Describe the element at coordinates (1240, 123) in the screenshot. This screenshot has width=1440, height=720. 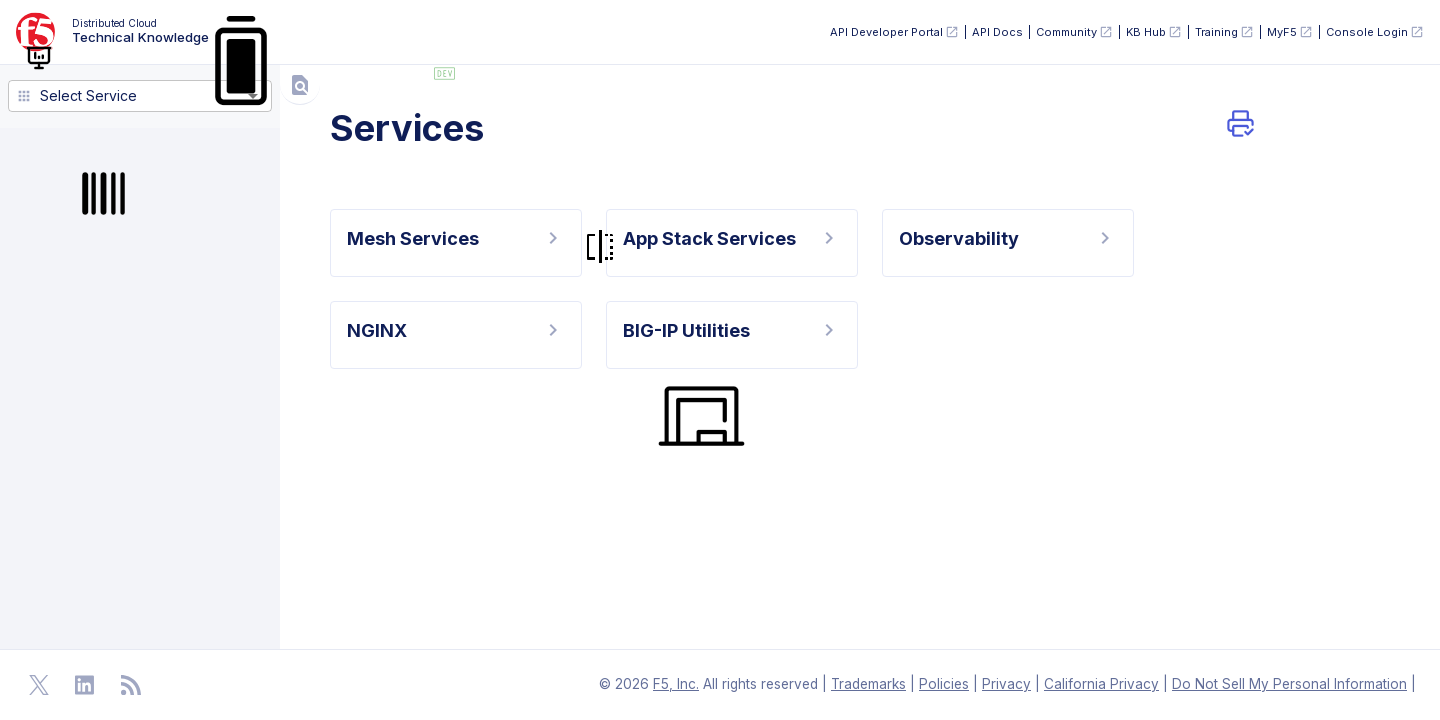
I see `print job completed successfully` at that location.